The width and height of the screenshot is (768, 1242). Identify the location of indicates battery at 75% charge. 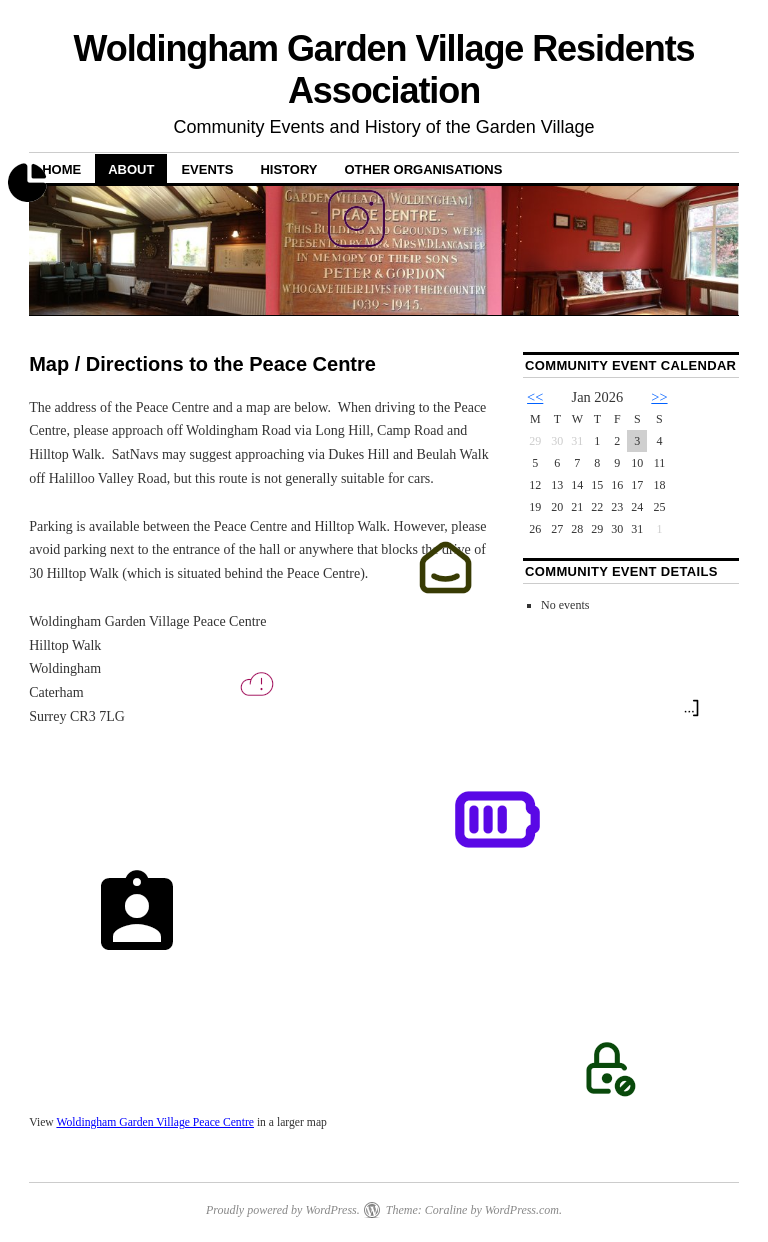
(497, 819).